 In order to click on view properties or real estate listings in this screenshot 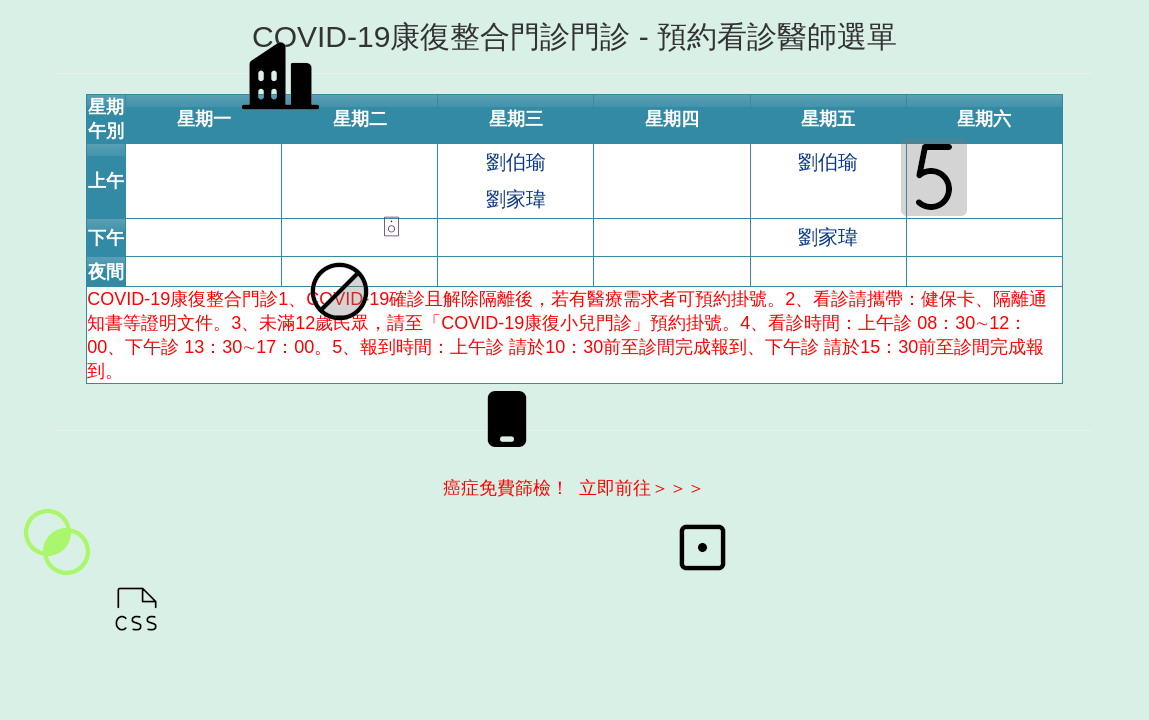, I will do `click(280, 78)`.